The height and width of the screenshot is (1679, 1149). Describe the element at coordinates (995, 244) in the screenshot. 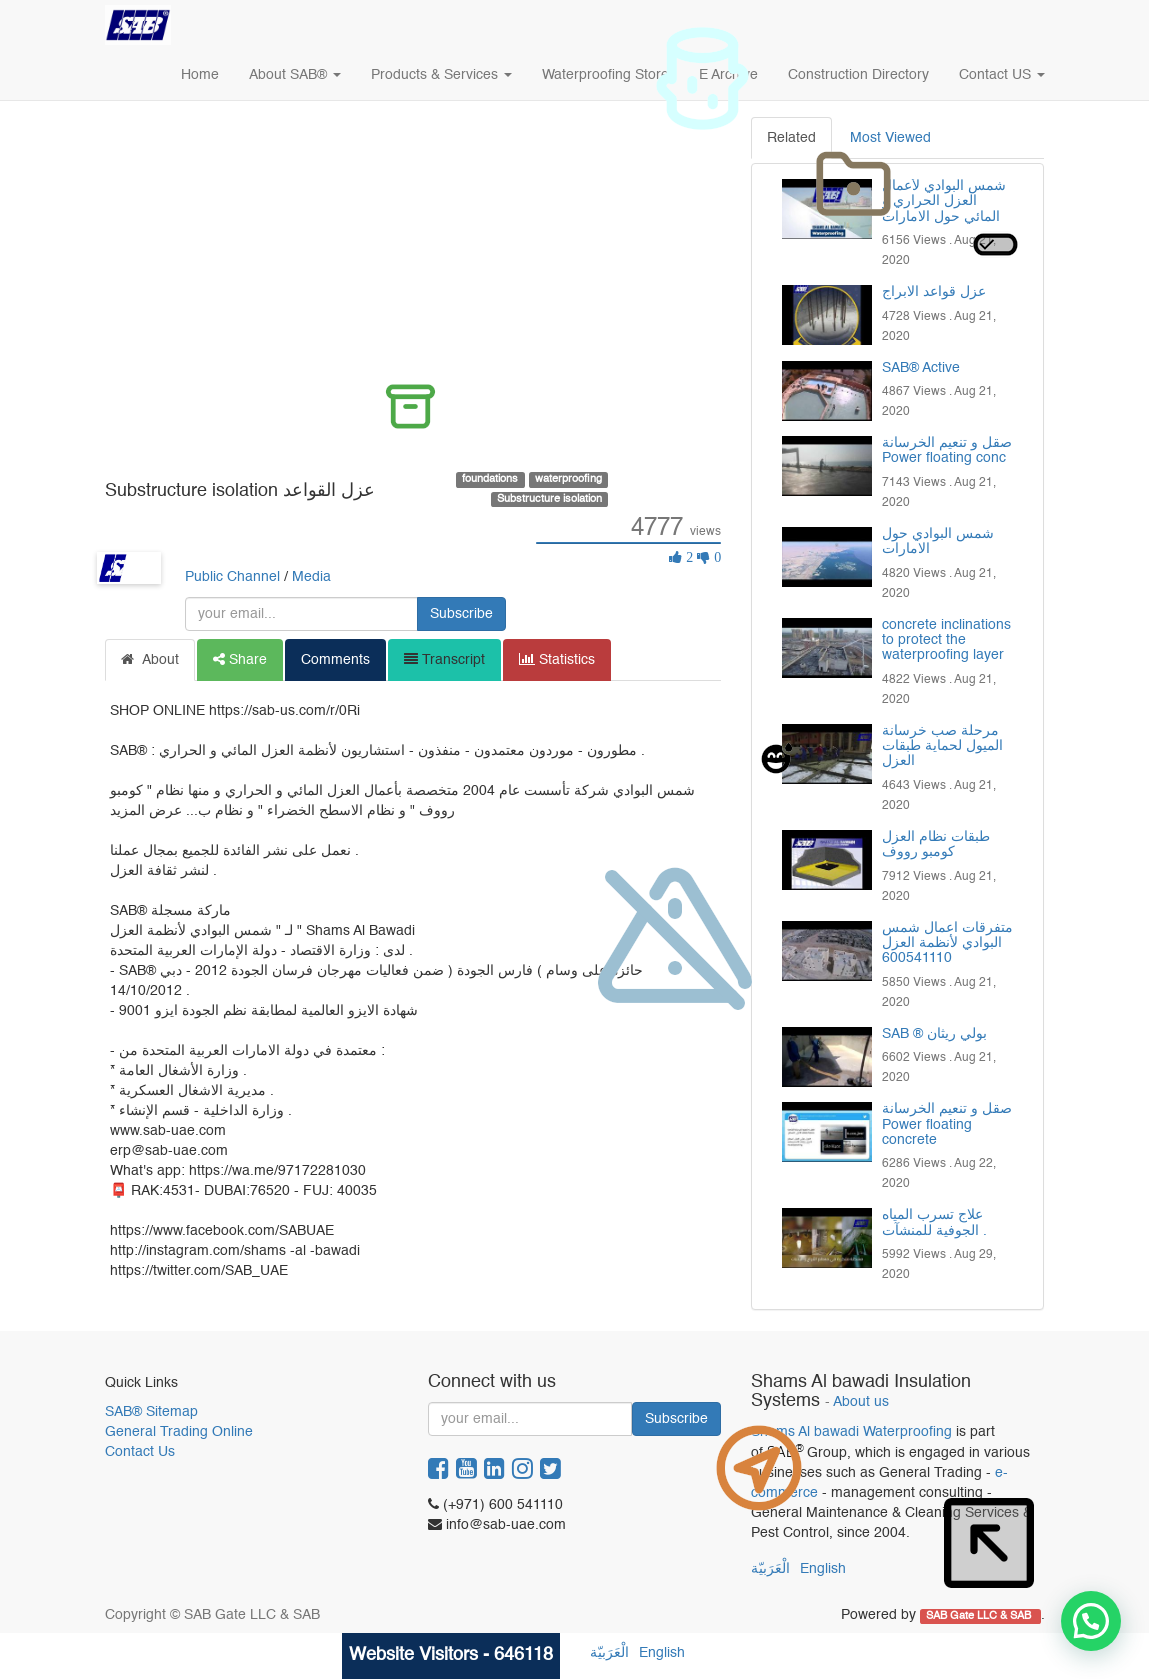

I see `edit or modify location attributes` at that location.